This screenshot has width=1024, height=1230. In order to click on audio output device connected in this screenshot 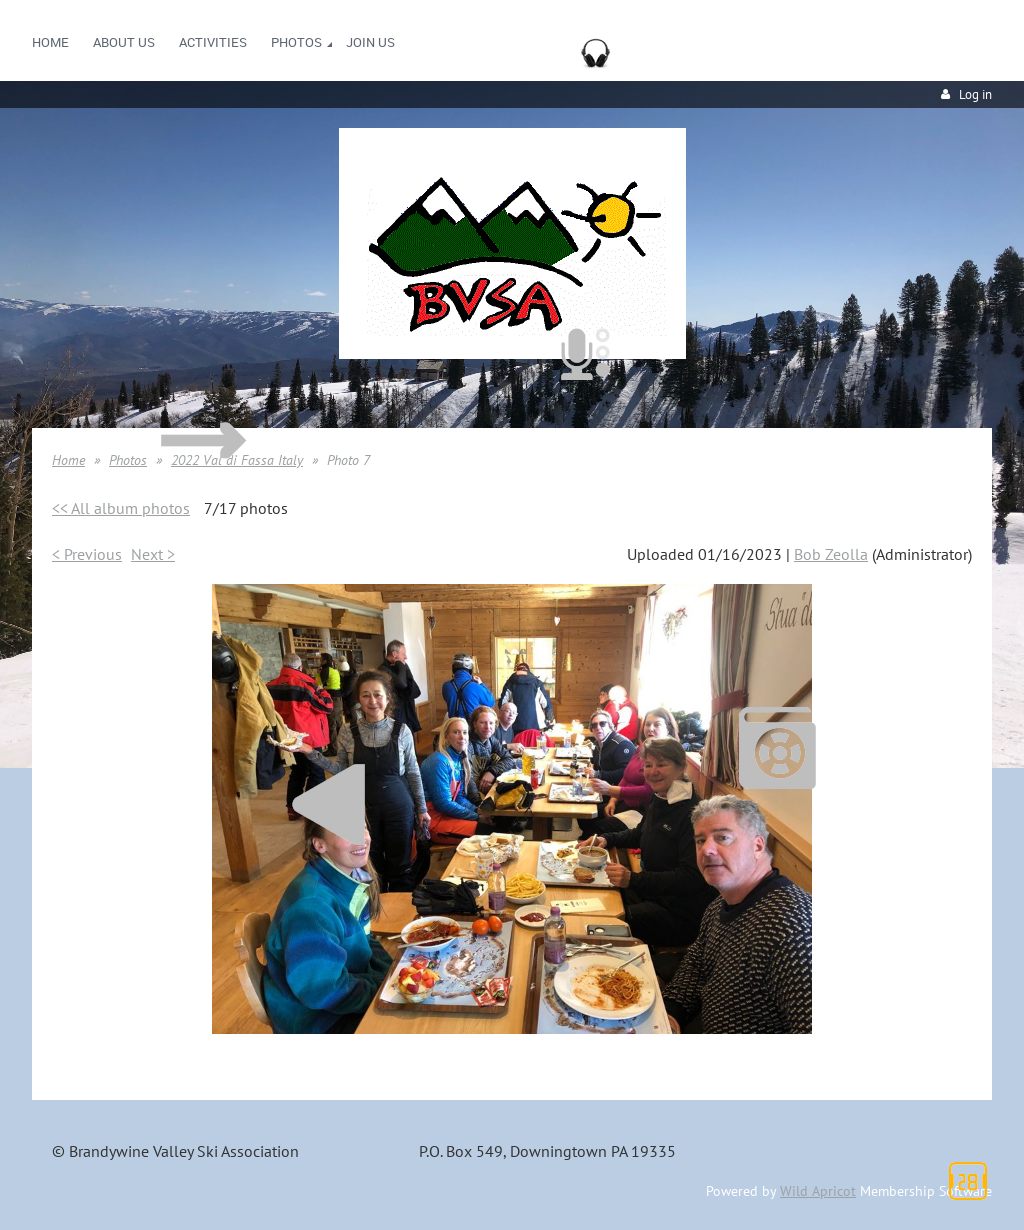, I will do `click(595, 53)`.